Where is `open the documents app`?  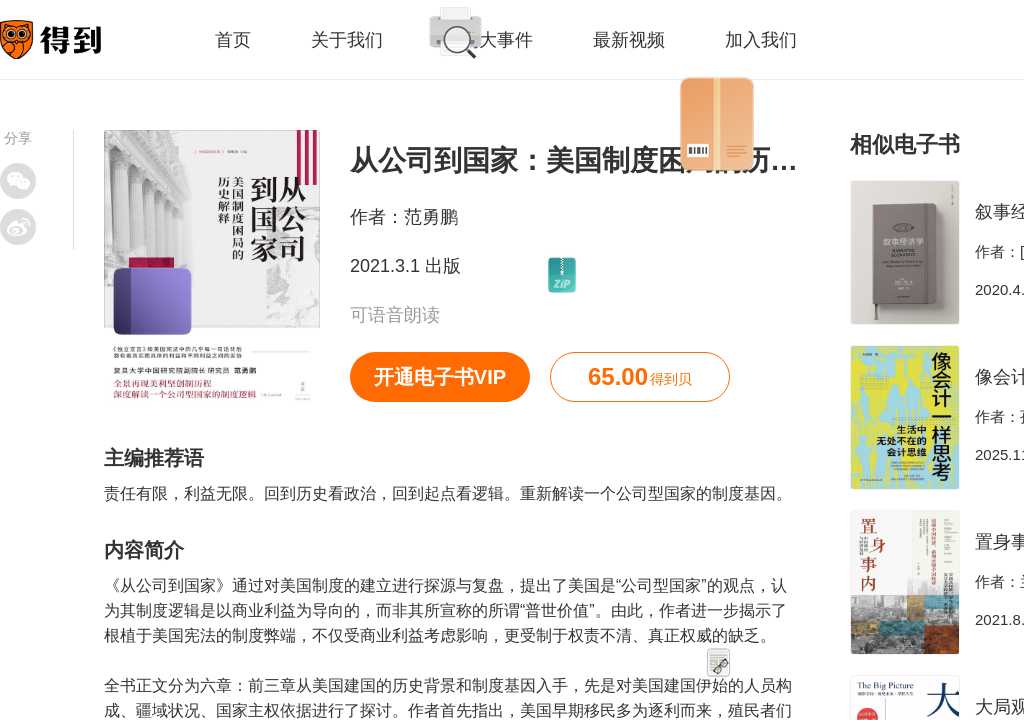 open the documents app is located at coordinates (718, 662).